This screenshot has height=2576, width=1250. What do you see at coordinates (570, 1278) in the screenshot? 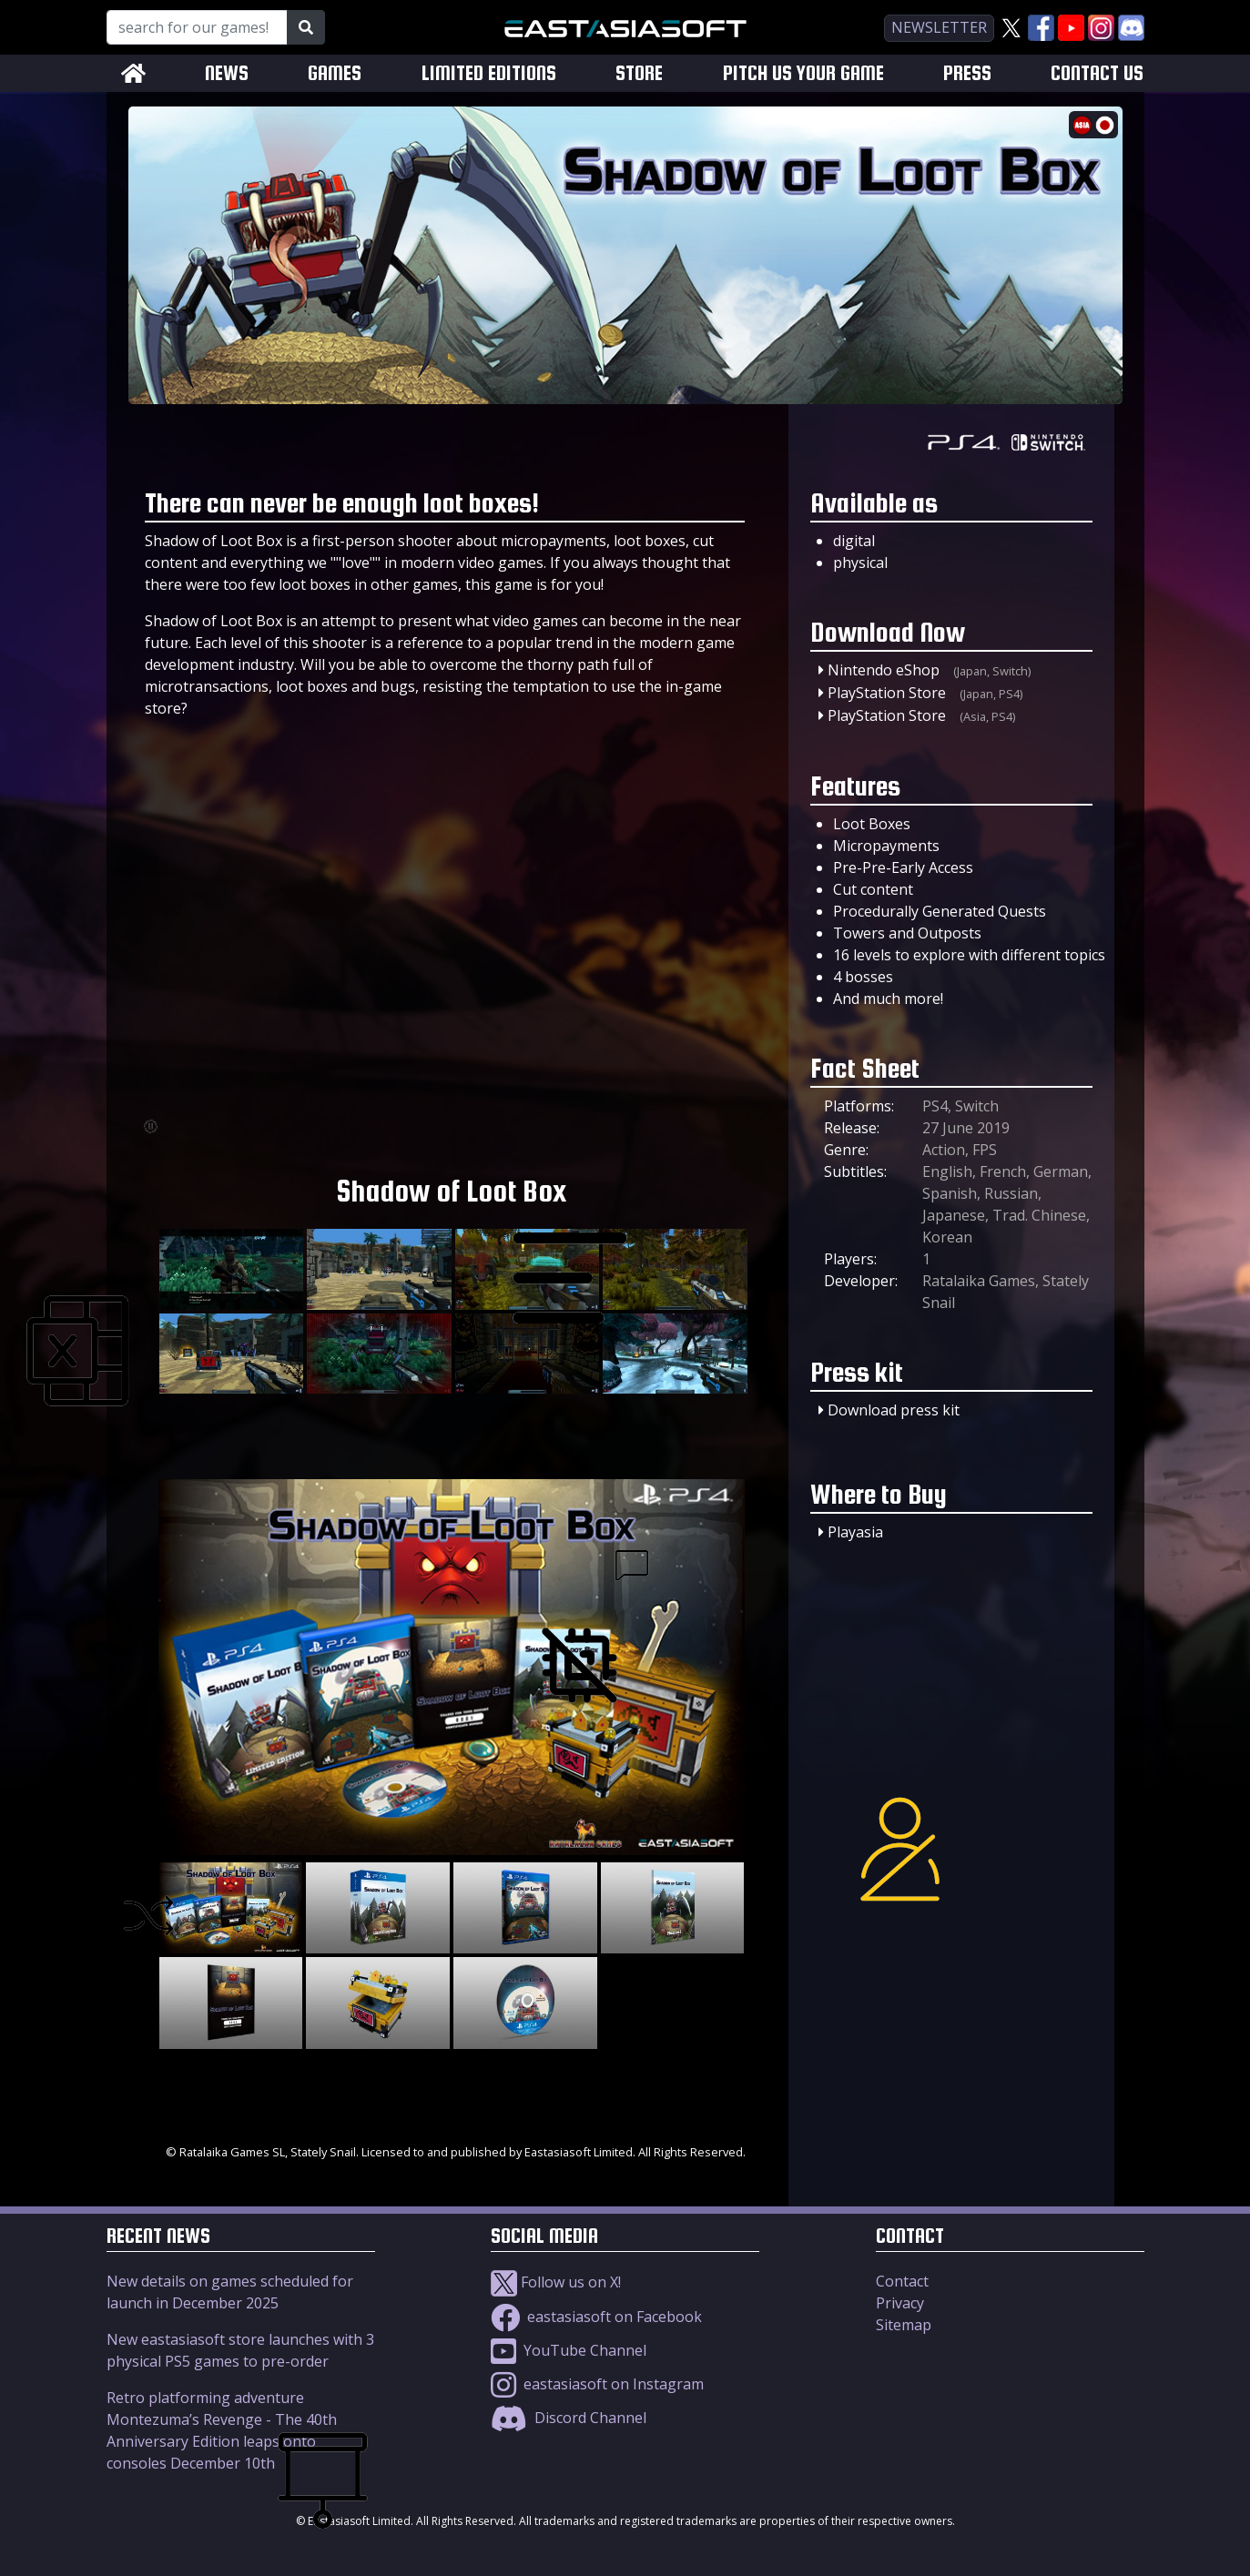
I see `align text to the start of the line` at bounding box center [570, 1278].